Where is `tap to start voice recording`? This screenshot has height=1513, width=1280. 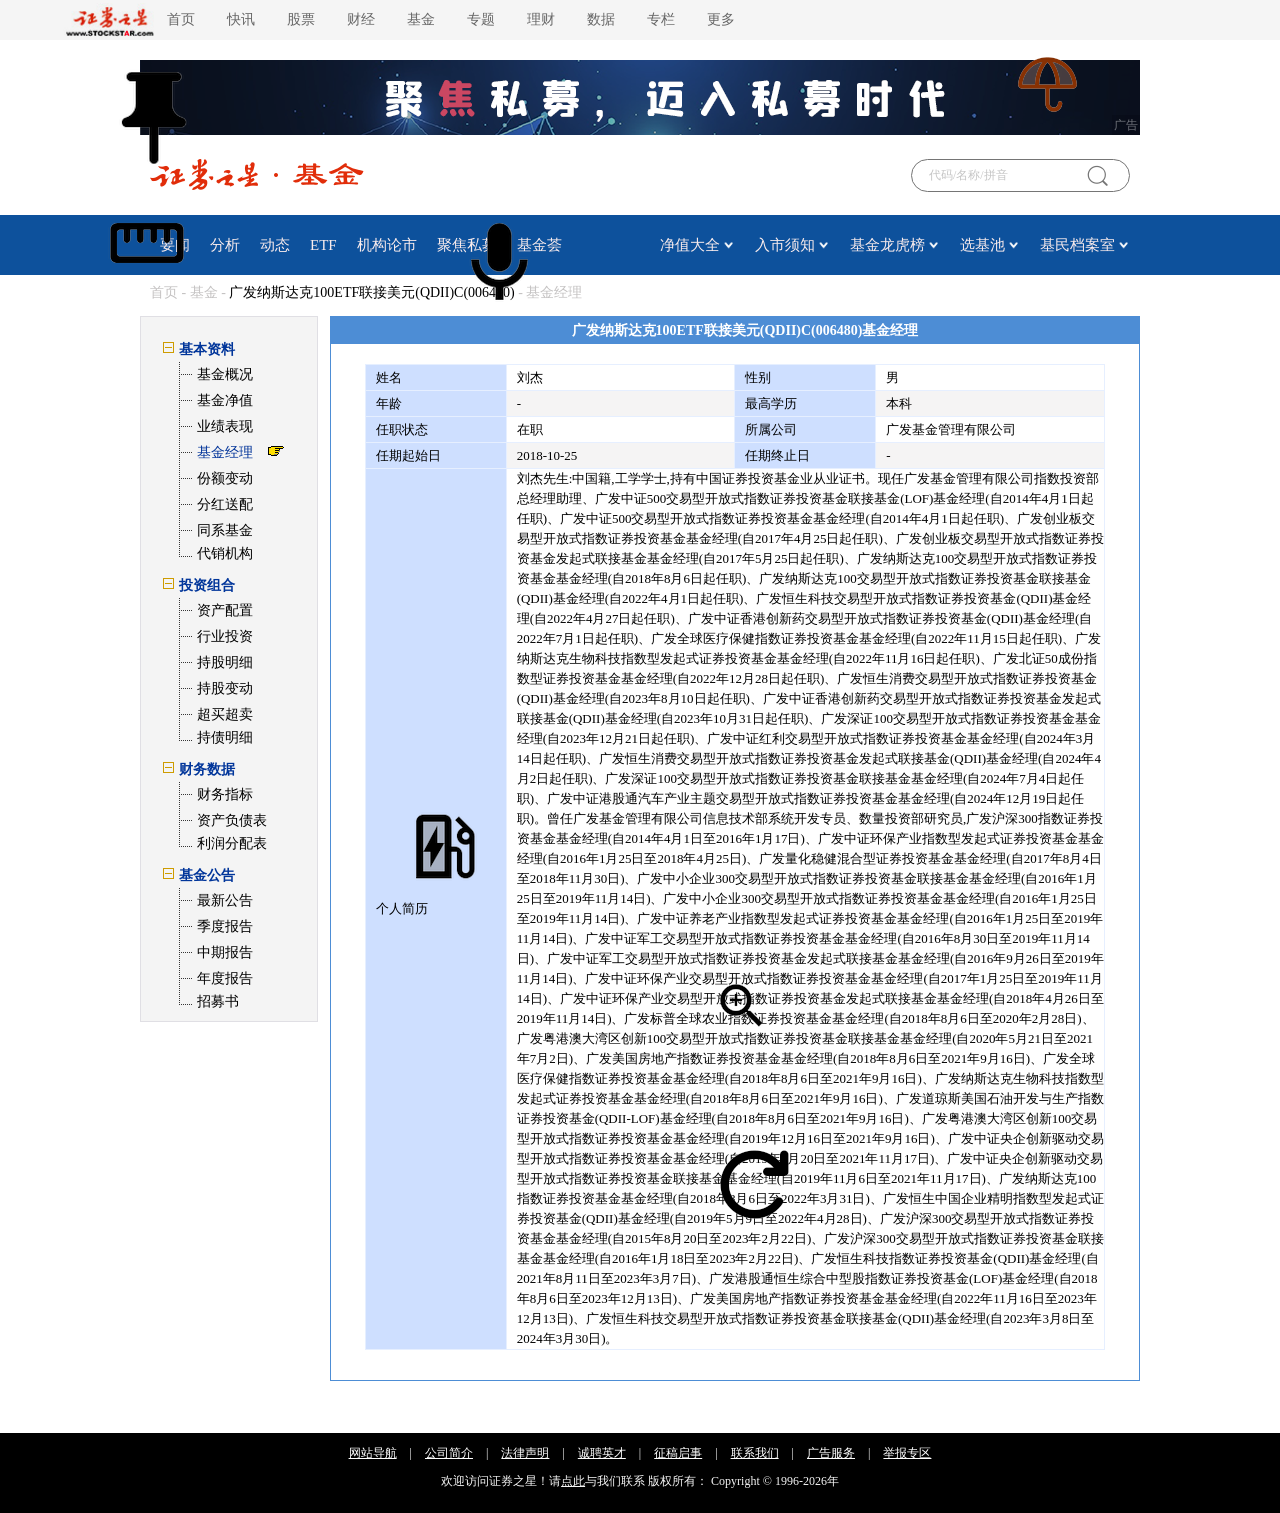
tap to start voice recording is located at coordinates (499, 263).